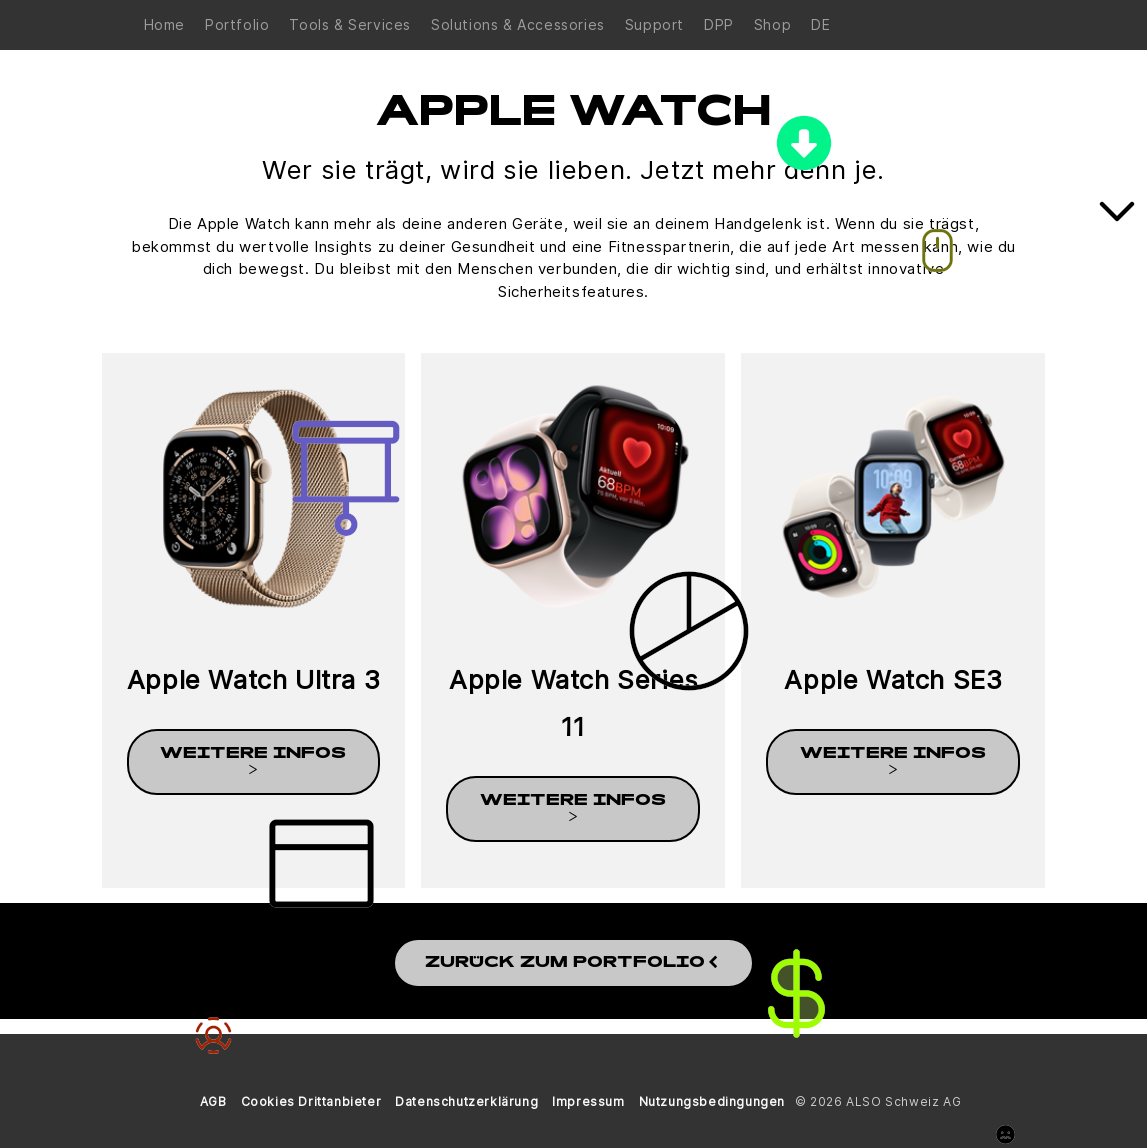 This screenshot has height=1148, width=1147. Describe the element at coordinates (213, 1035) in the screenshot. I see `incomplete or pending user profile` at that location.